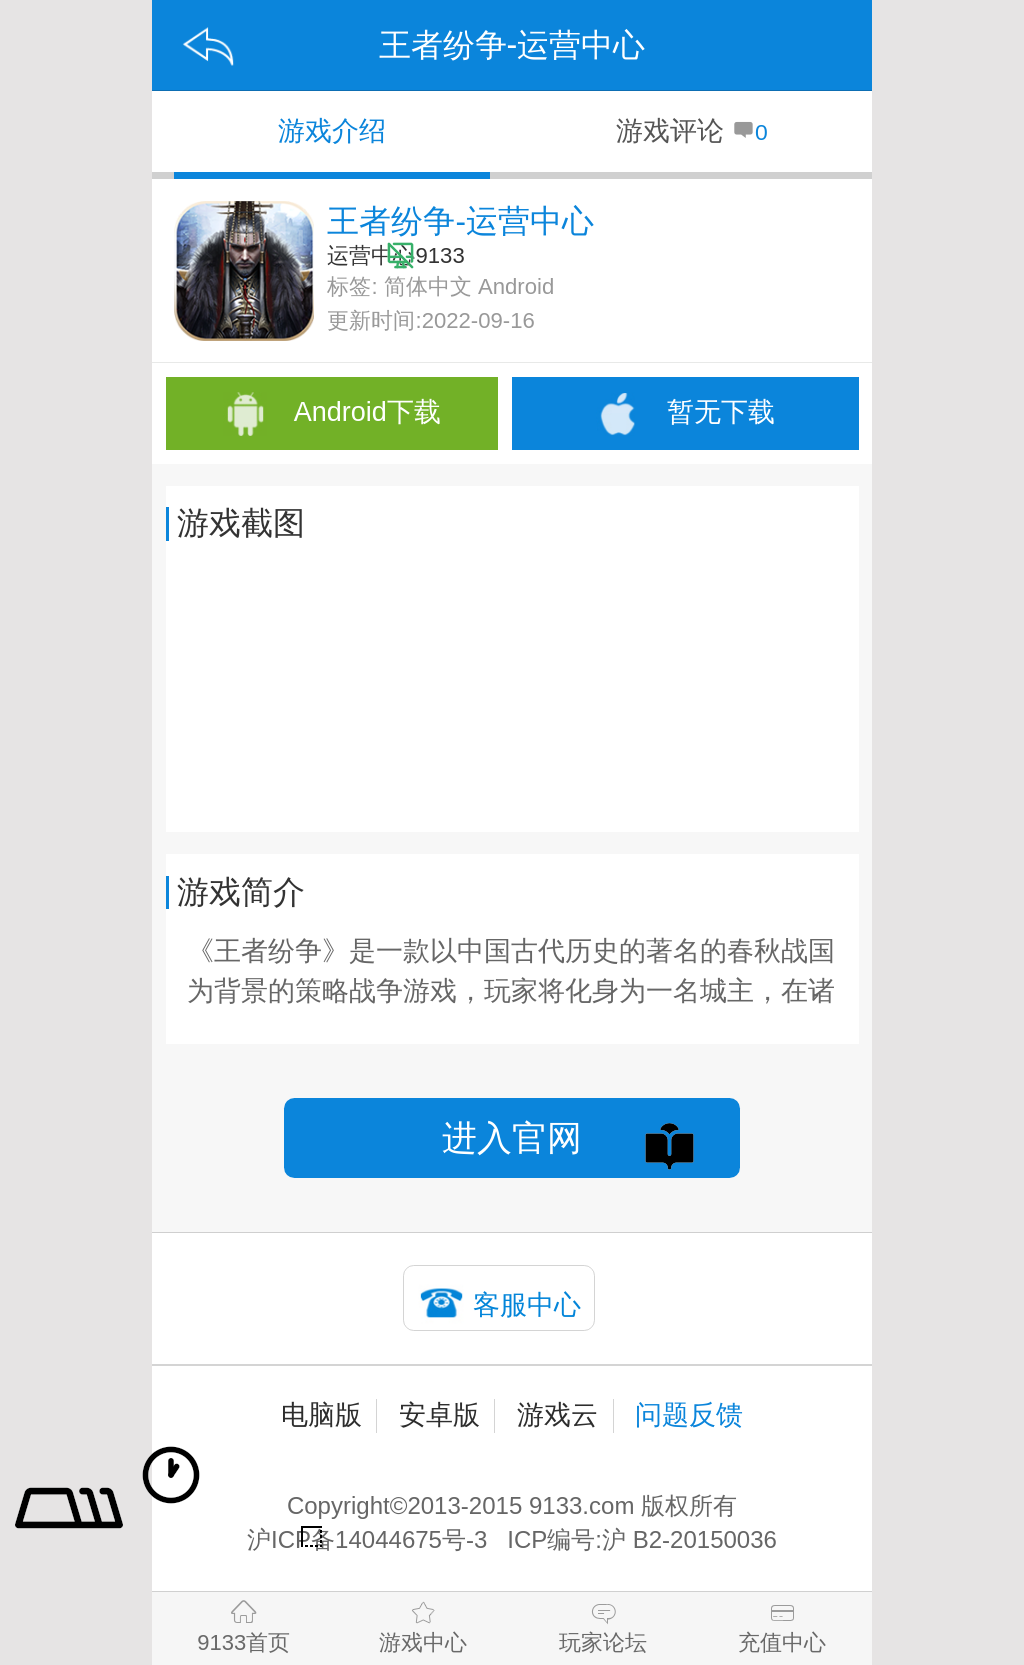 Image resolution: width=1024 pixels, height=1665 pixels. What do you see at coordinates (669, 1145) in the screenshot?
I see `view user profile or contact details` at bounding box center [669, 1145].